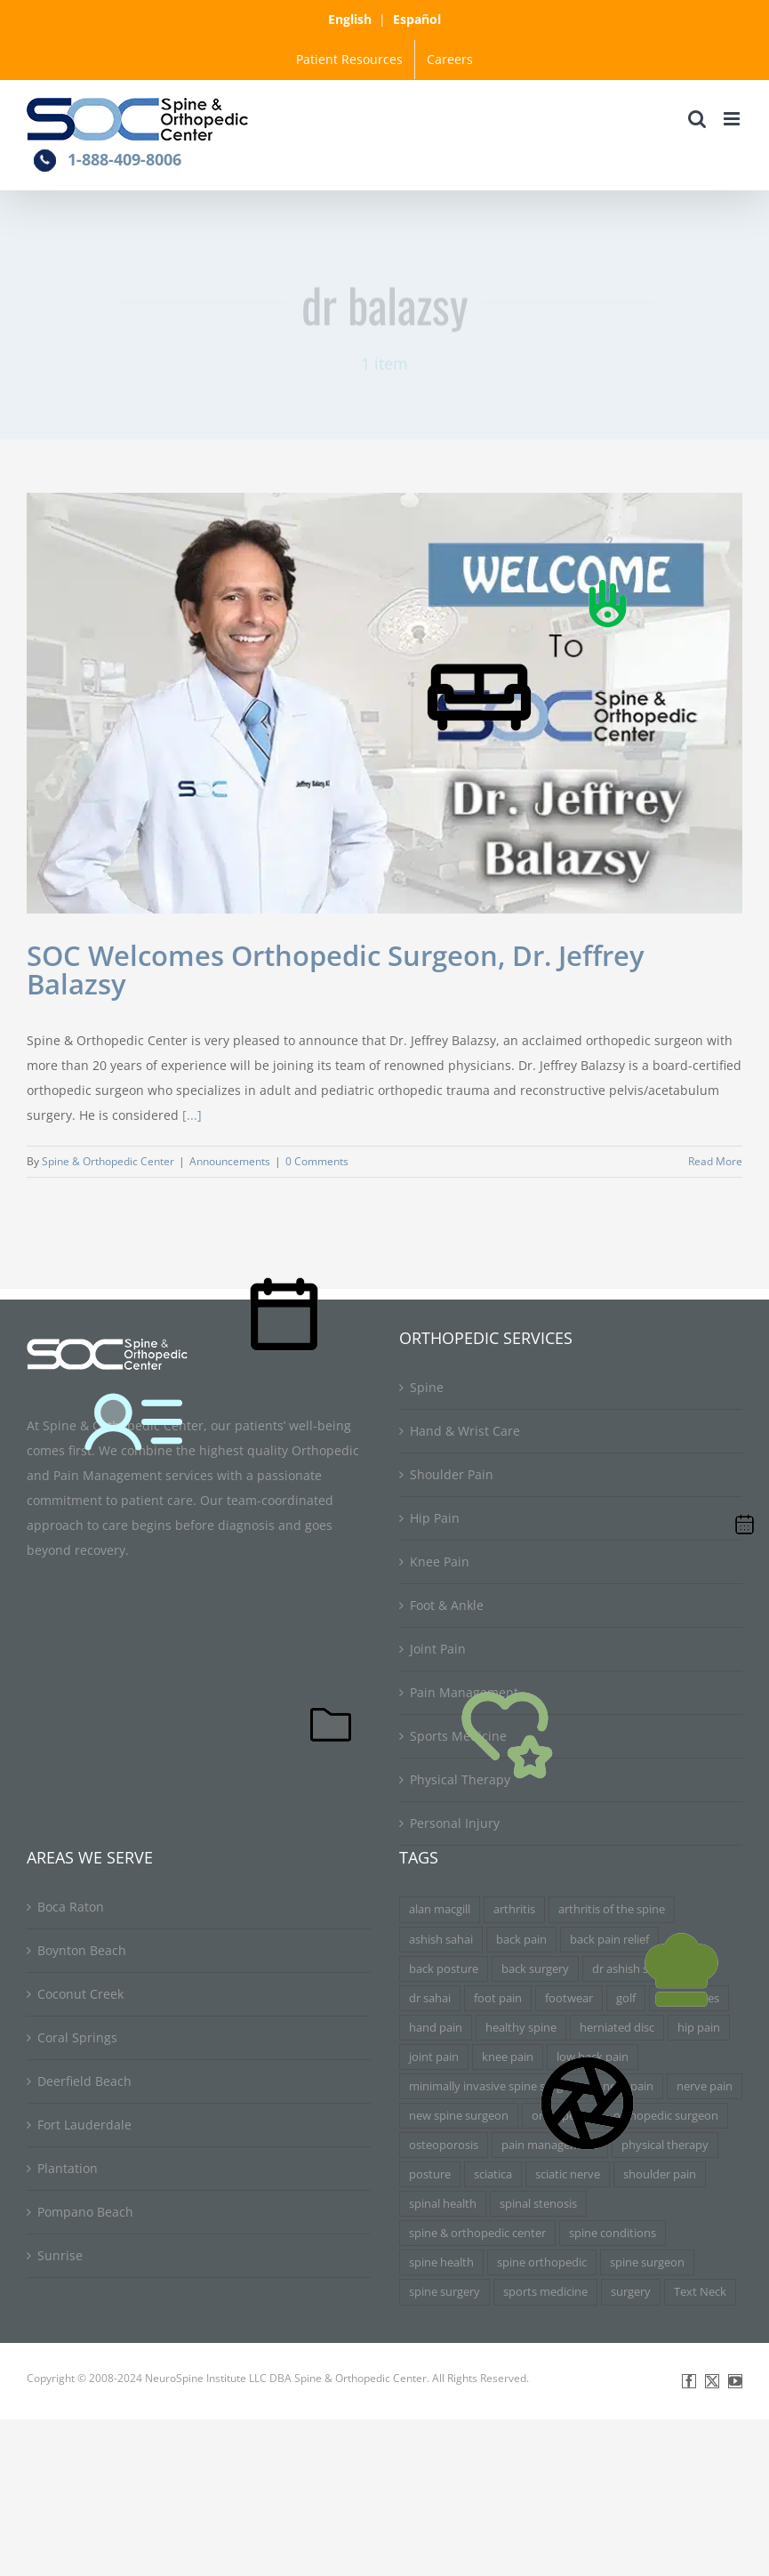 Image resolution: width=769 pixels, height=2576 pixels. I want to click on view calendar with scheduled events, so click(744, 1524).